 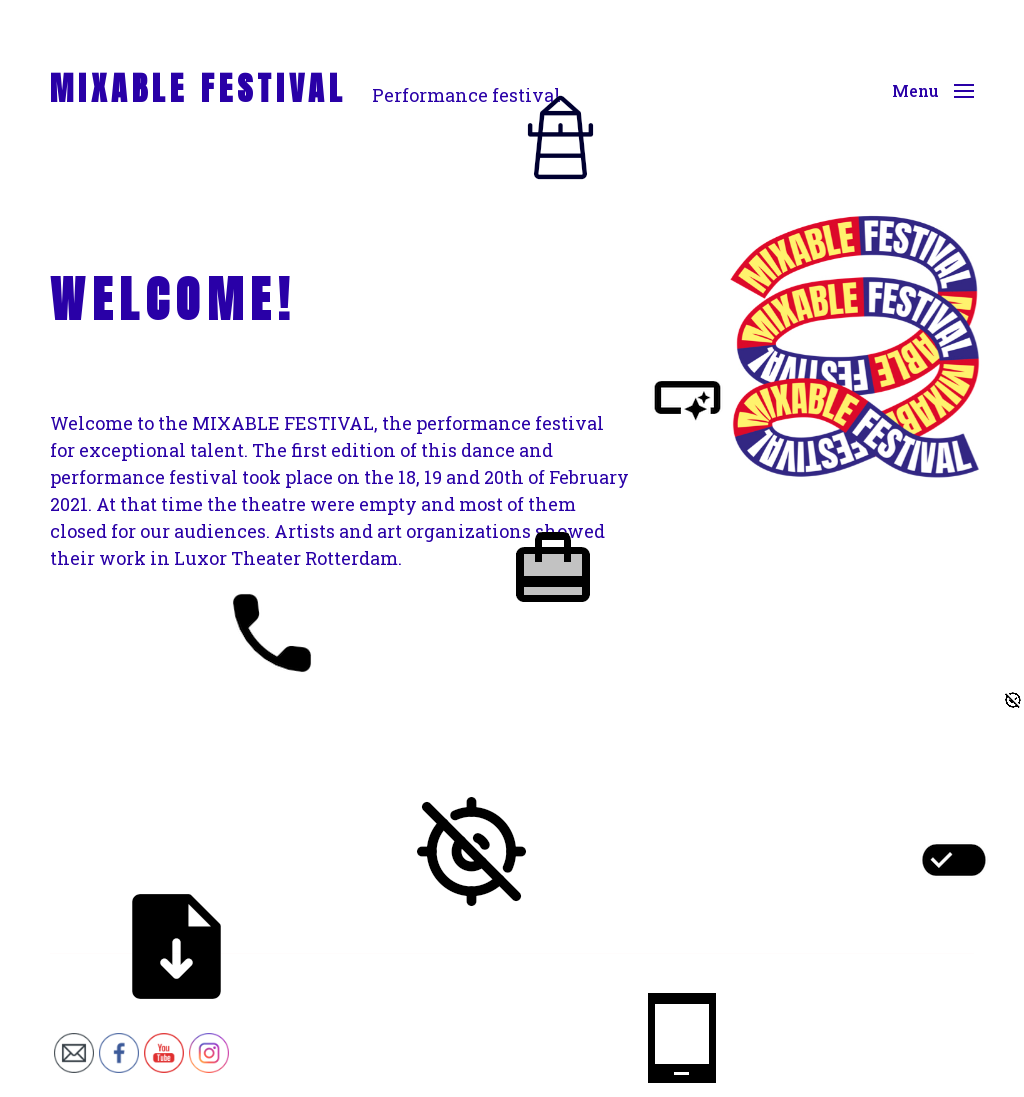 What do you see at coordinates (682, 1038) in the screenshot?
I see `switch to tablet view or layout` at bounding box center [682, 1038].